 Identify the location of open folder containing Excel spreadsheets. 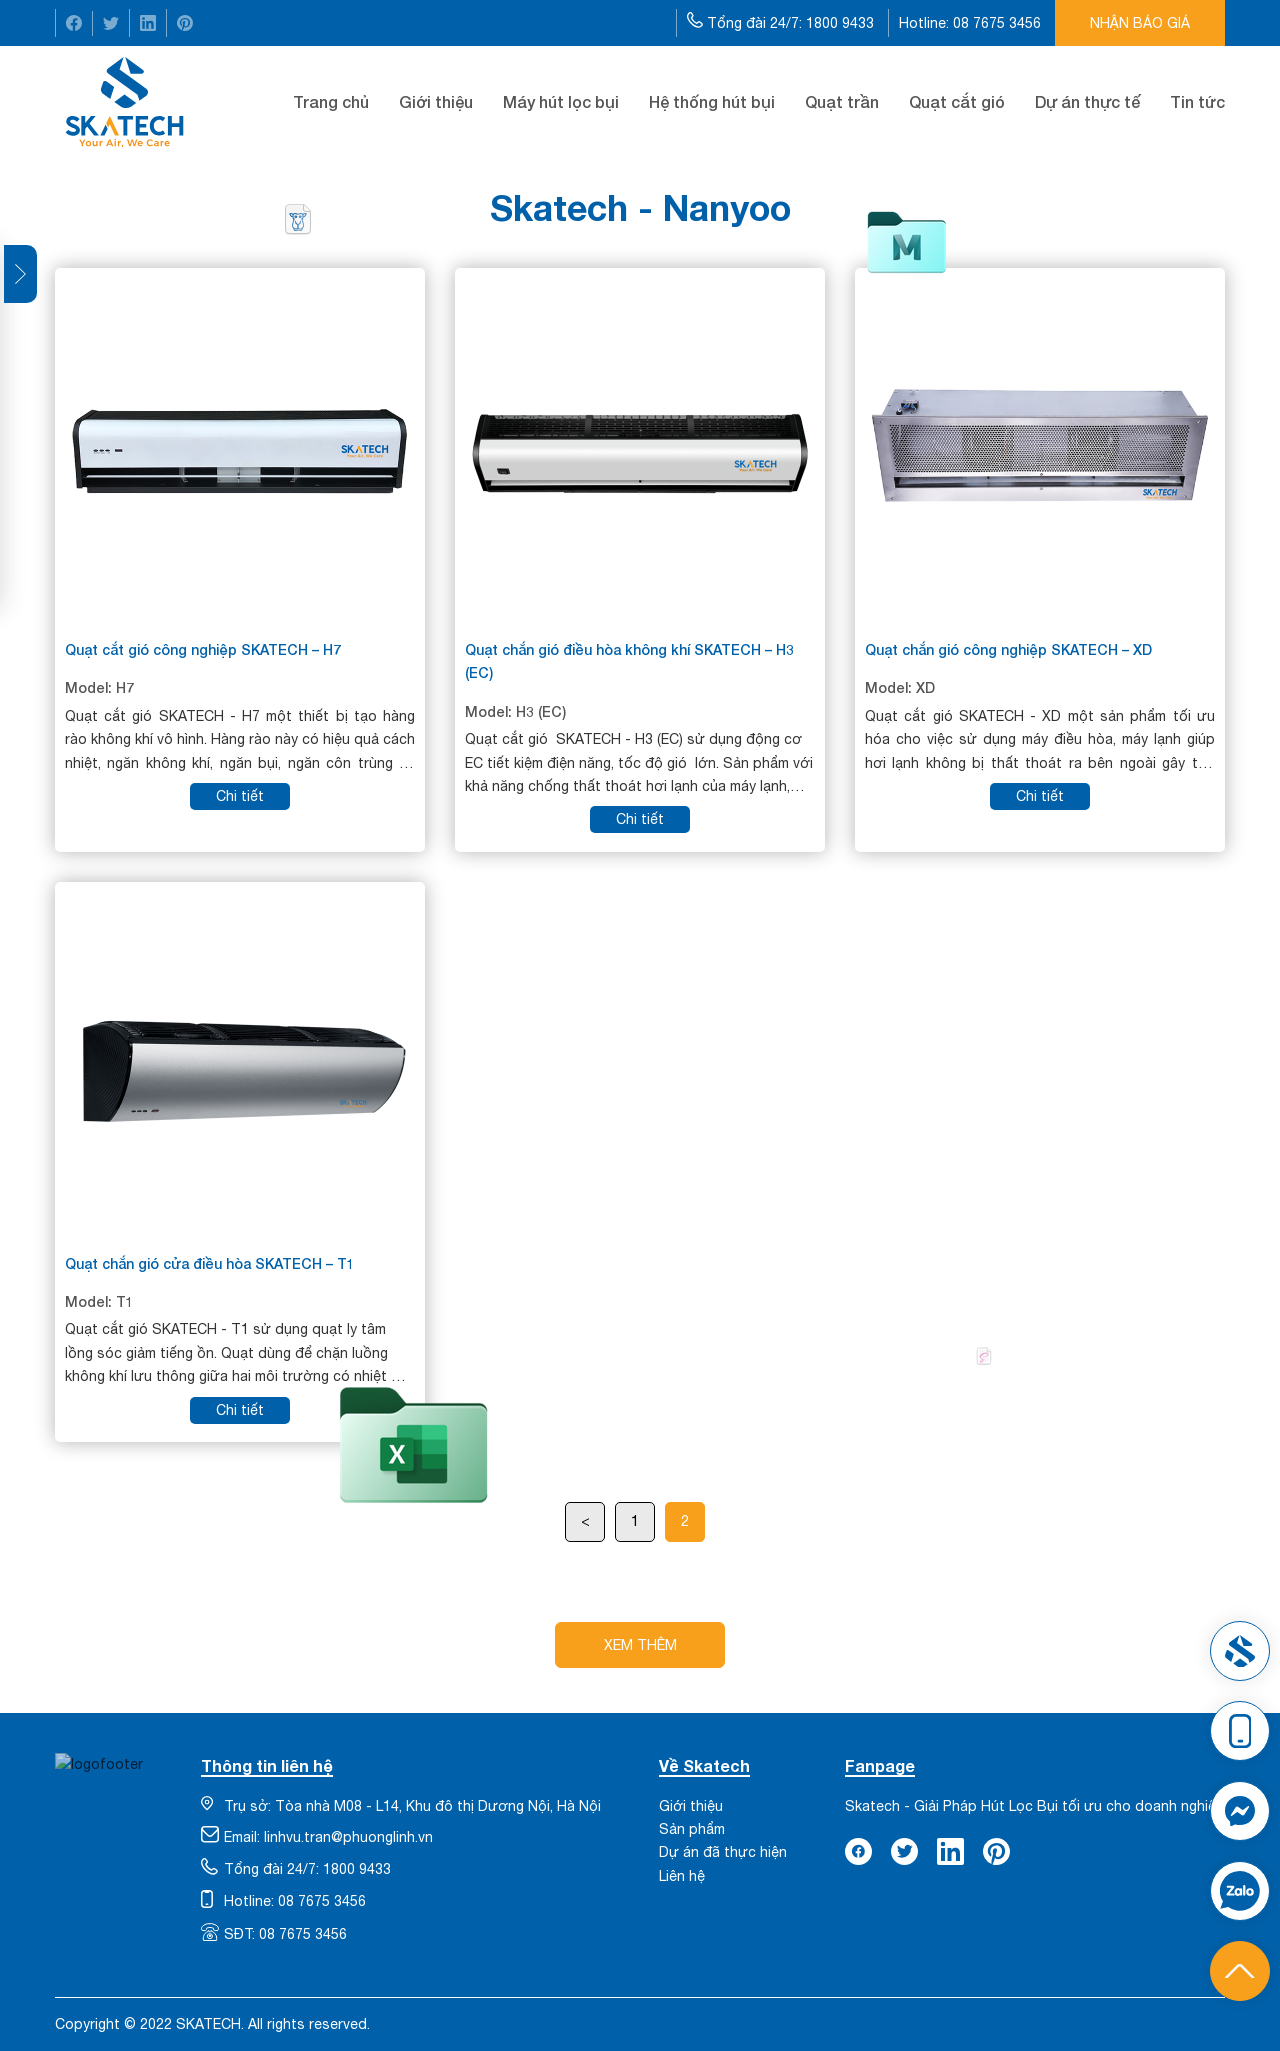
(413, 1449).